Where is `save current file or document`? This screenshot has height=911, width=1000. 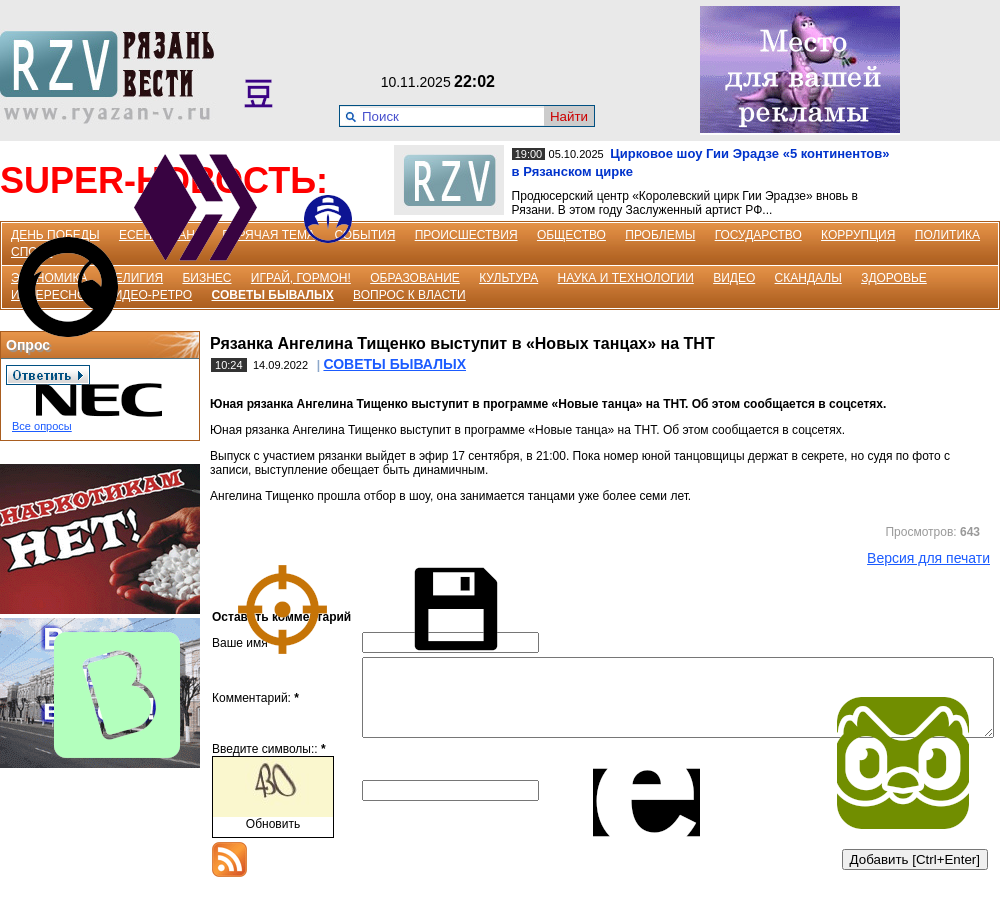 save current file or document is located at coordinates (456, 609).